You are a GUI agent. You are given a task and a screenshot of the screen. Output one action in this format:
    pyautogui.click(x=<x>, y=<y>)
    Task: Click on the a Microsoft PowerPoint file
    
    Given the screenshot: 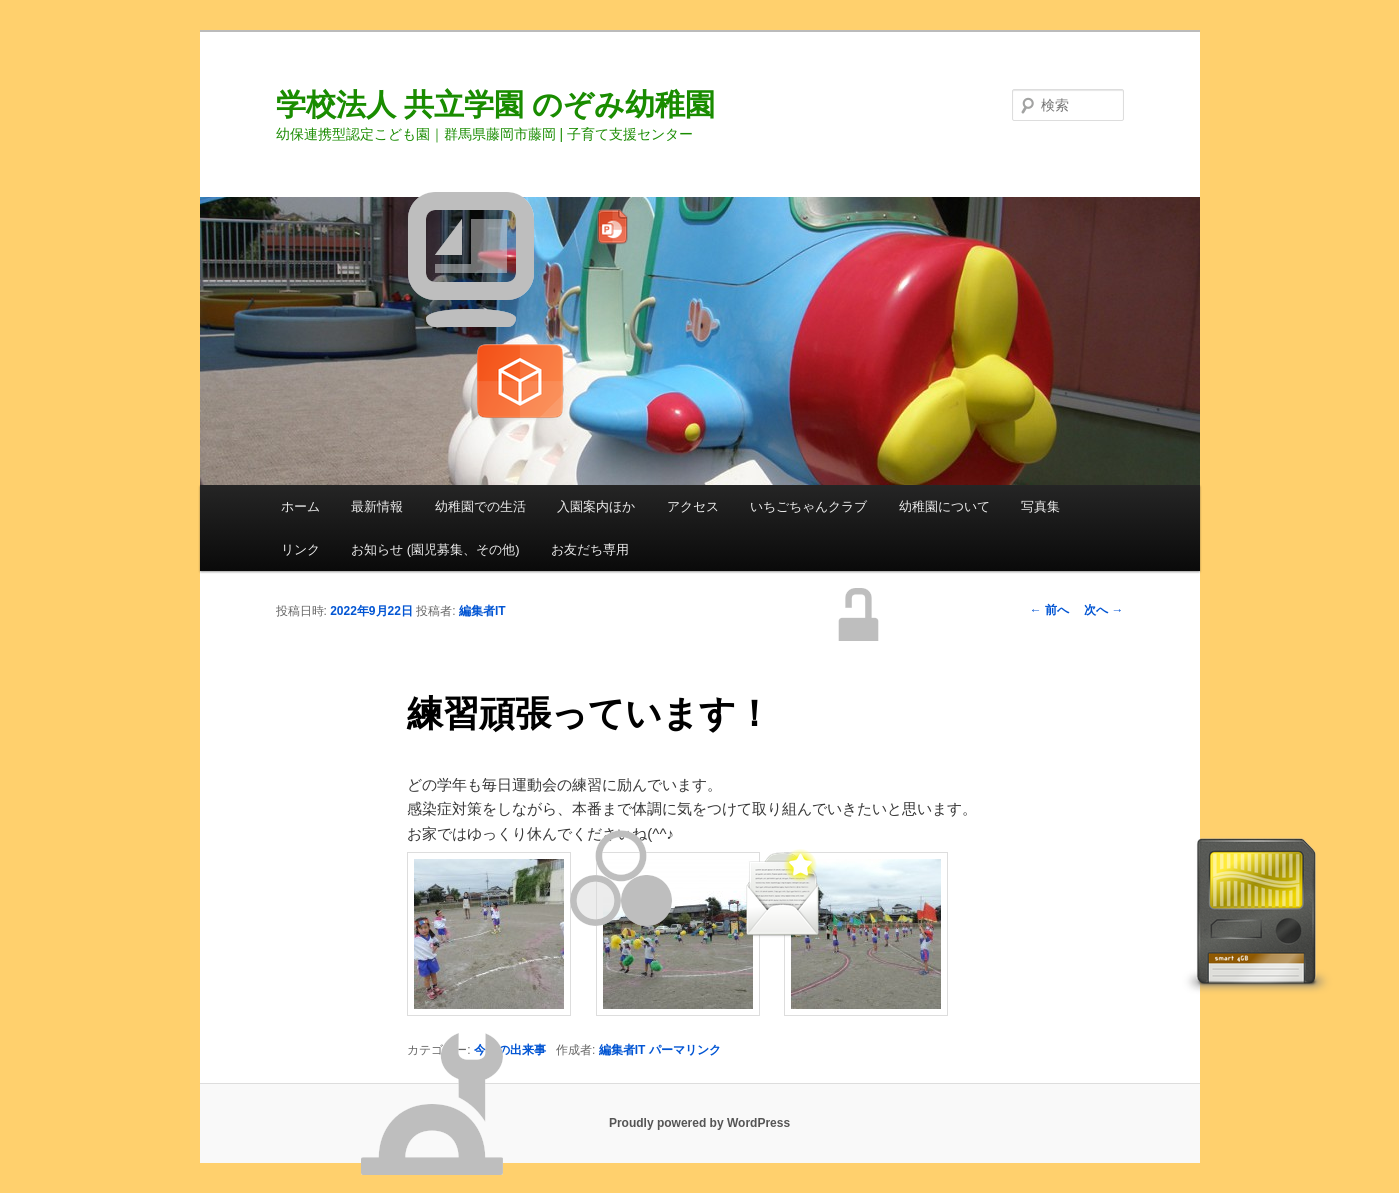 What is the action you would take?
    pyautogui.click(x=612, y=226)
    